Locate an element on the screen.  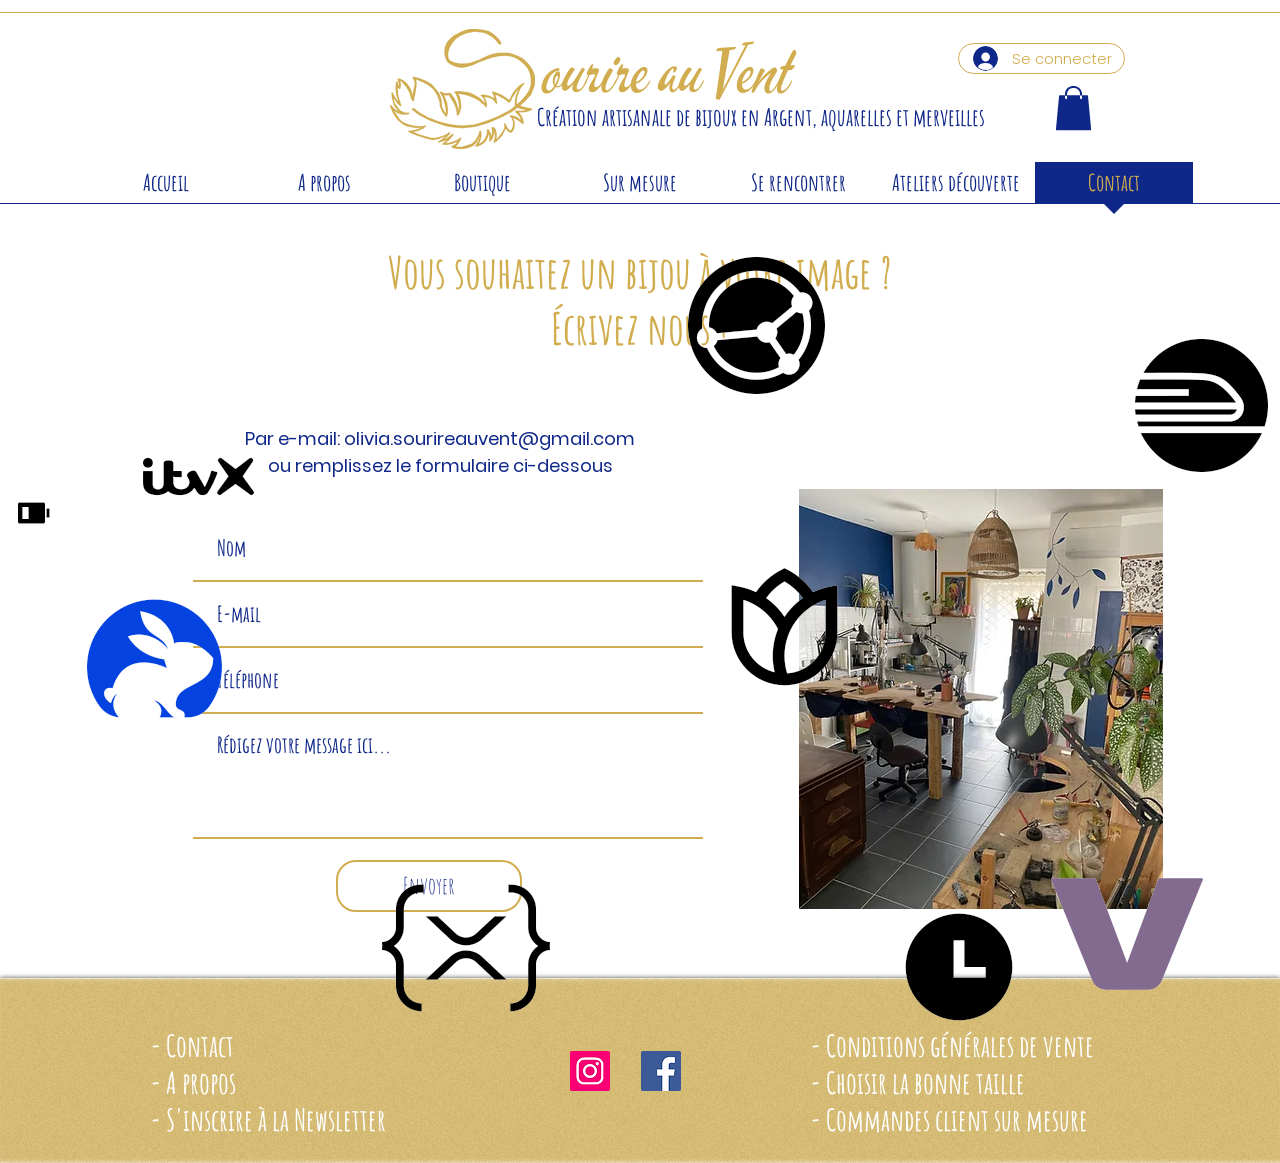
access nature or garden-related features is located at coordinates (784, 626).